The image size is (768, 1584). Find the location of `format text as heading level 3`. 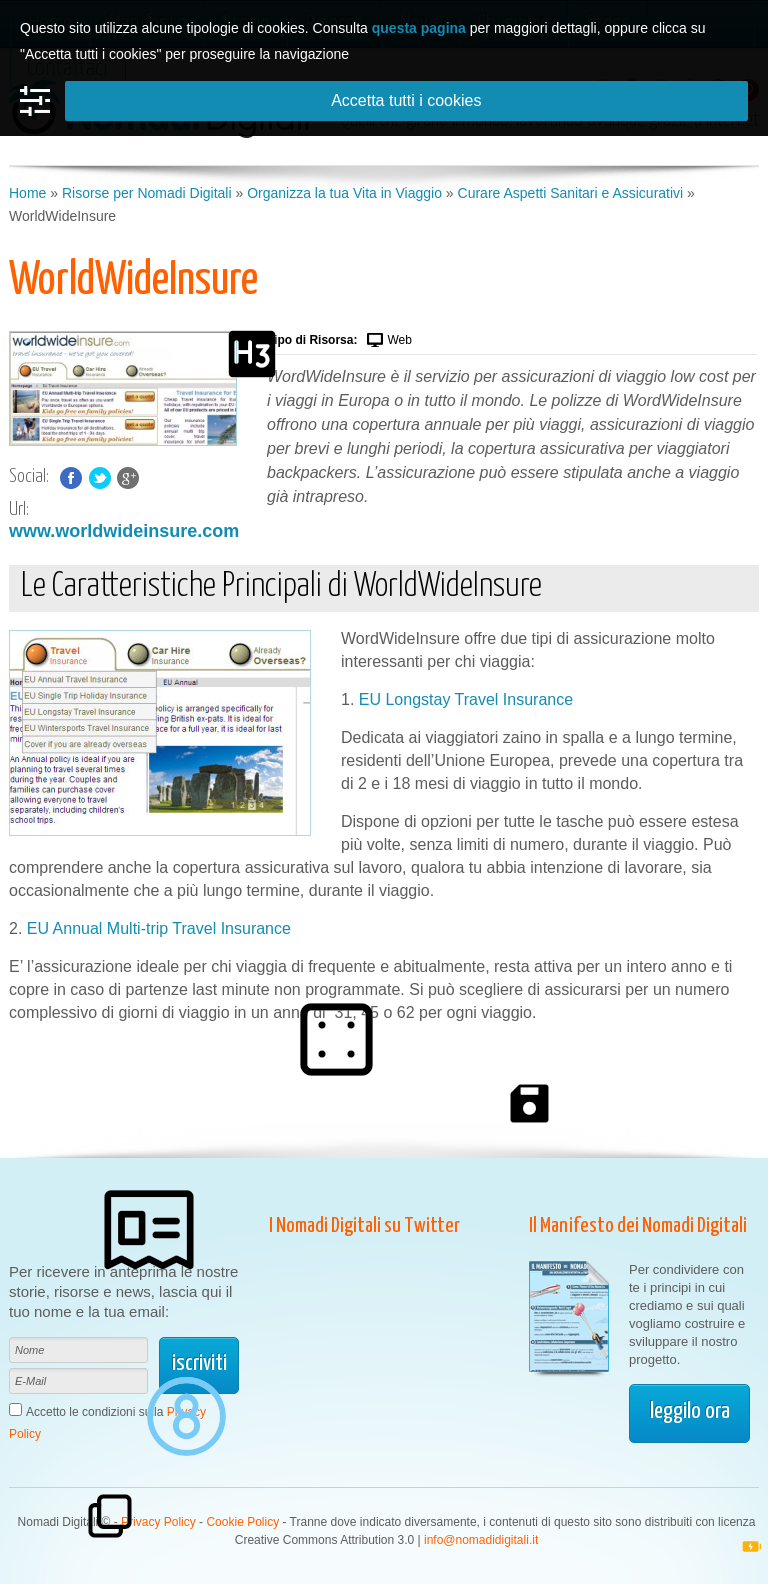

format text as heading level 3 is located at coordinates (252, 354).